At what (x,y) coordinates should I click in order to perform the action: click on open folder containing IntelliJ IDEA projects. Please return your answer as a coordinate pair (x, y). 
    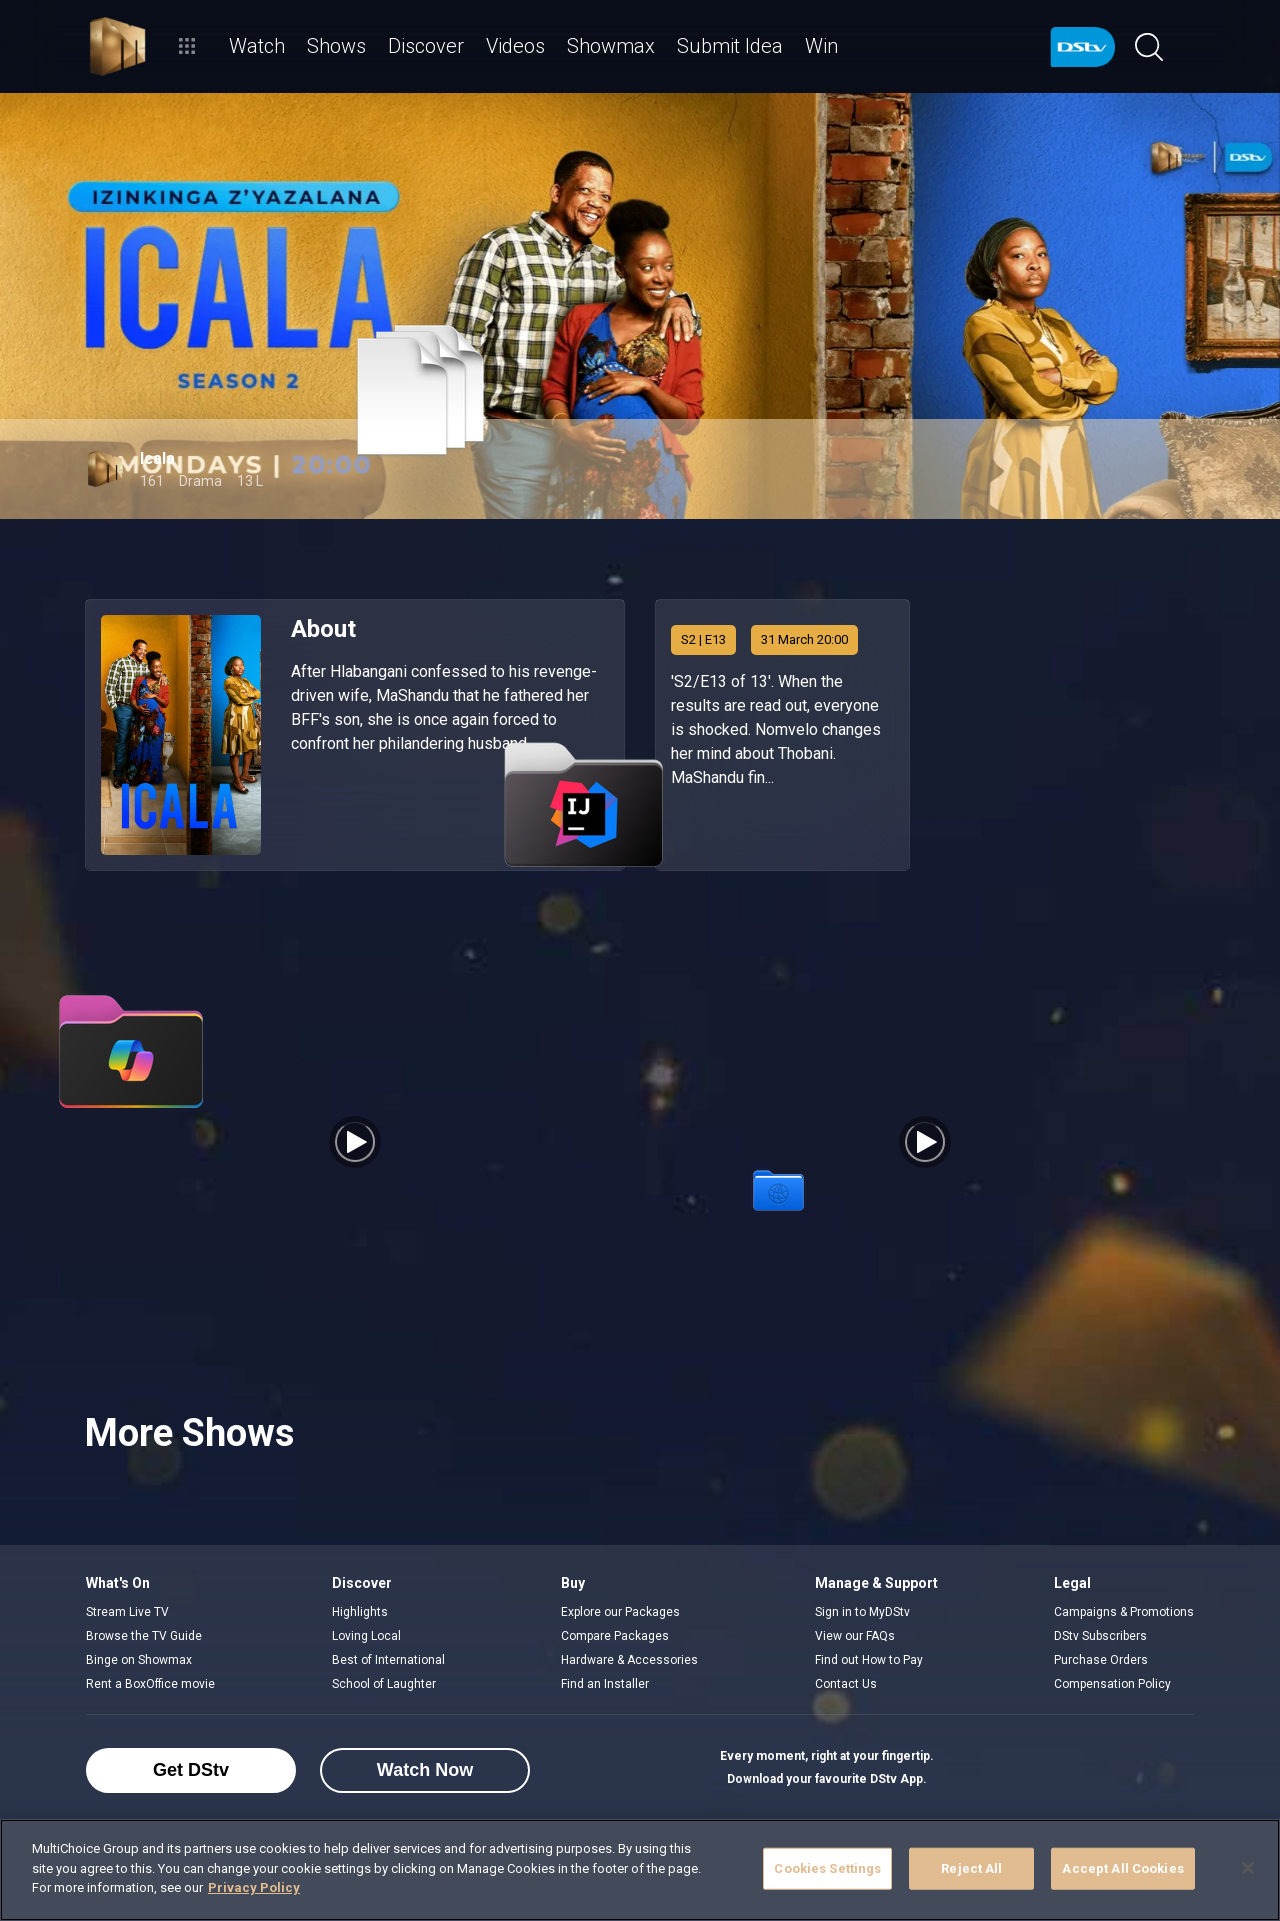
    Looking at the image, I should click on (583, 809).